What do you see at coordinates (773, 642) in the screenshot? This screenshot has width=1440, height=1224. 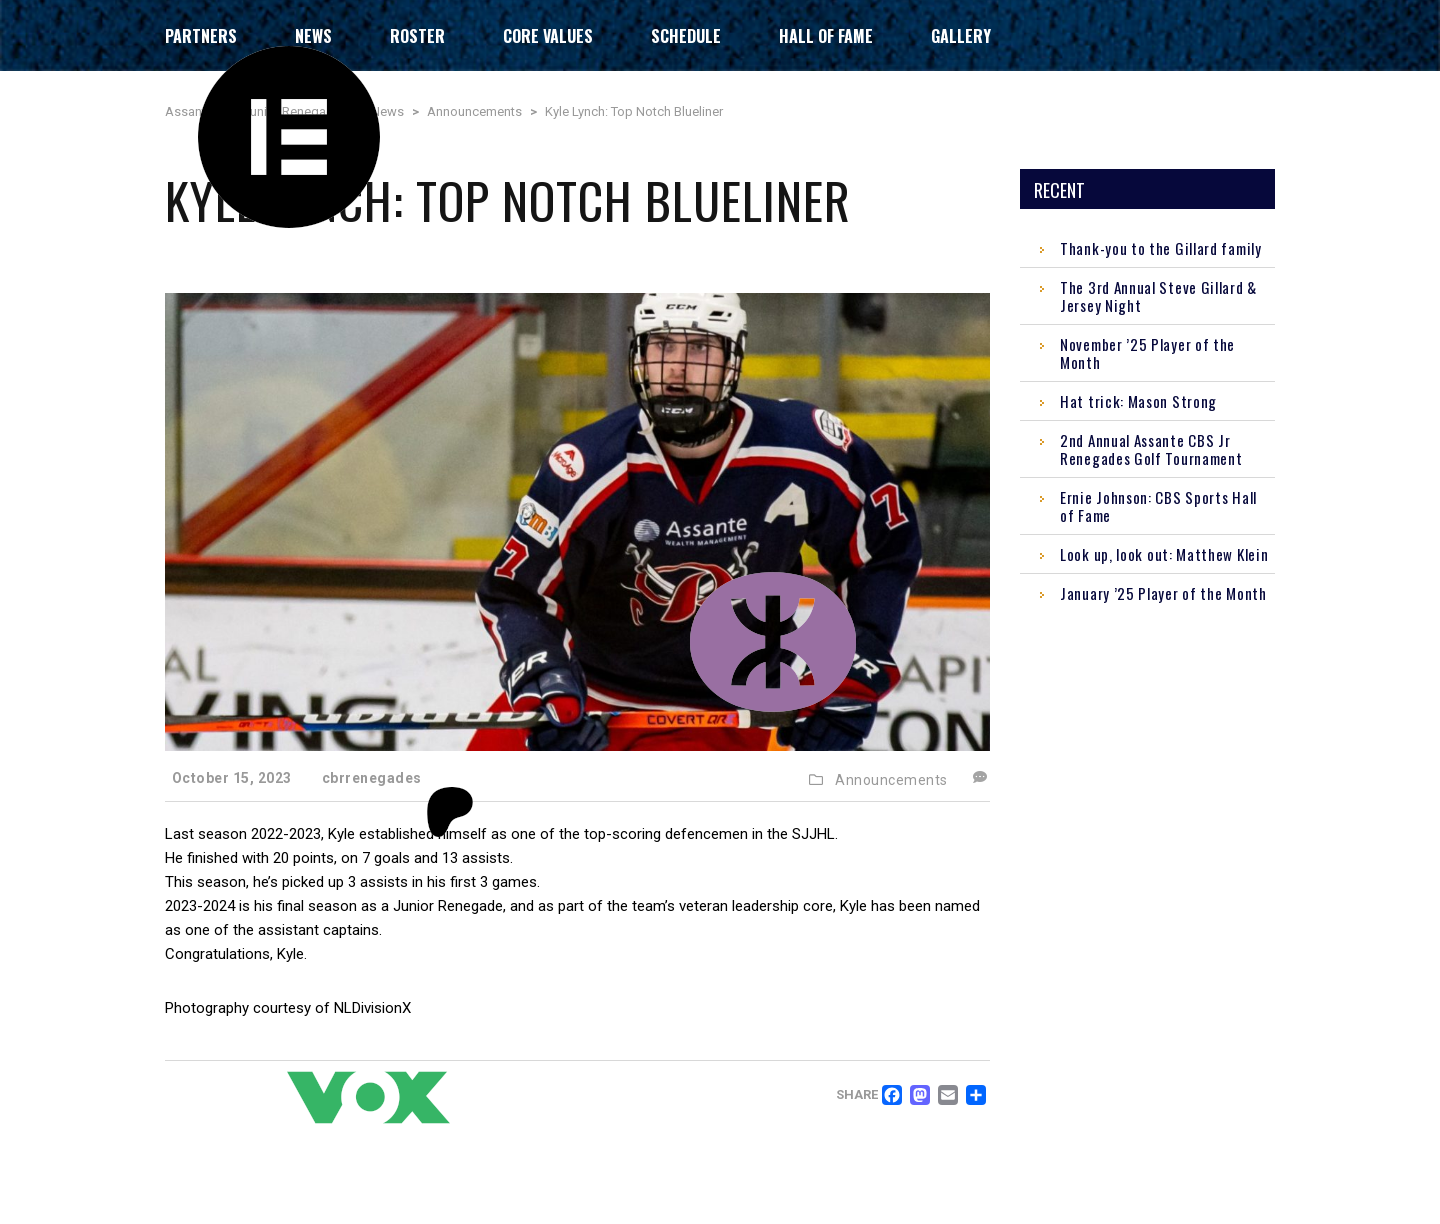 I see `mtr (hong kong mass transit railway) company logo` at bounding box center [773, 642].